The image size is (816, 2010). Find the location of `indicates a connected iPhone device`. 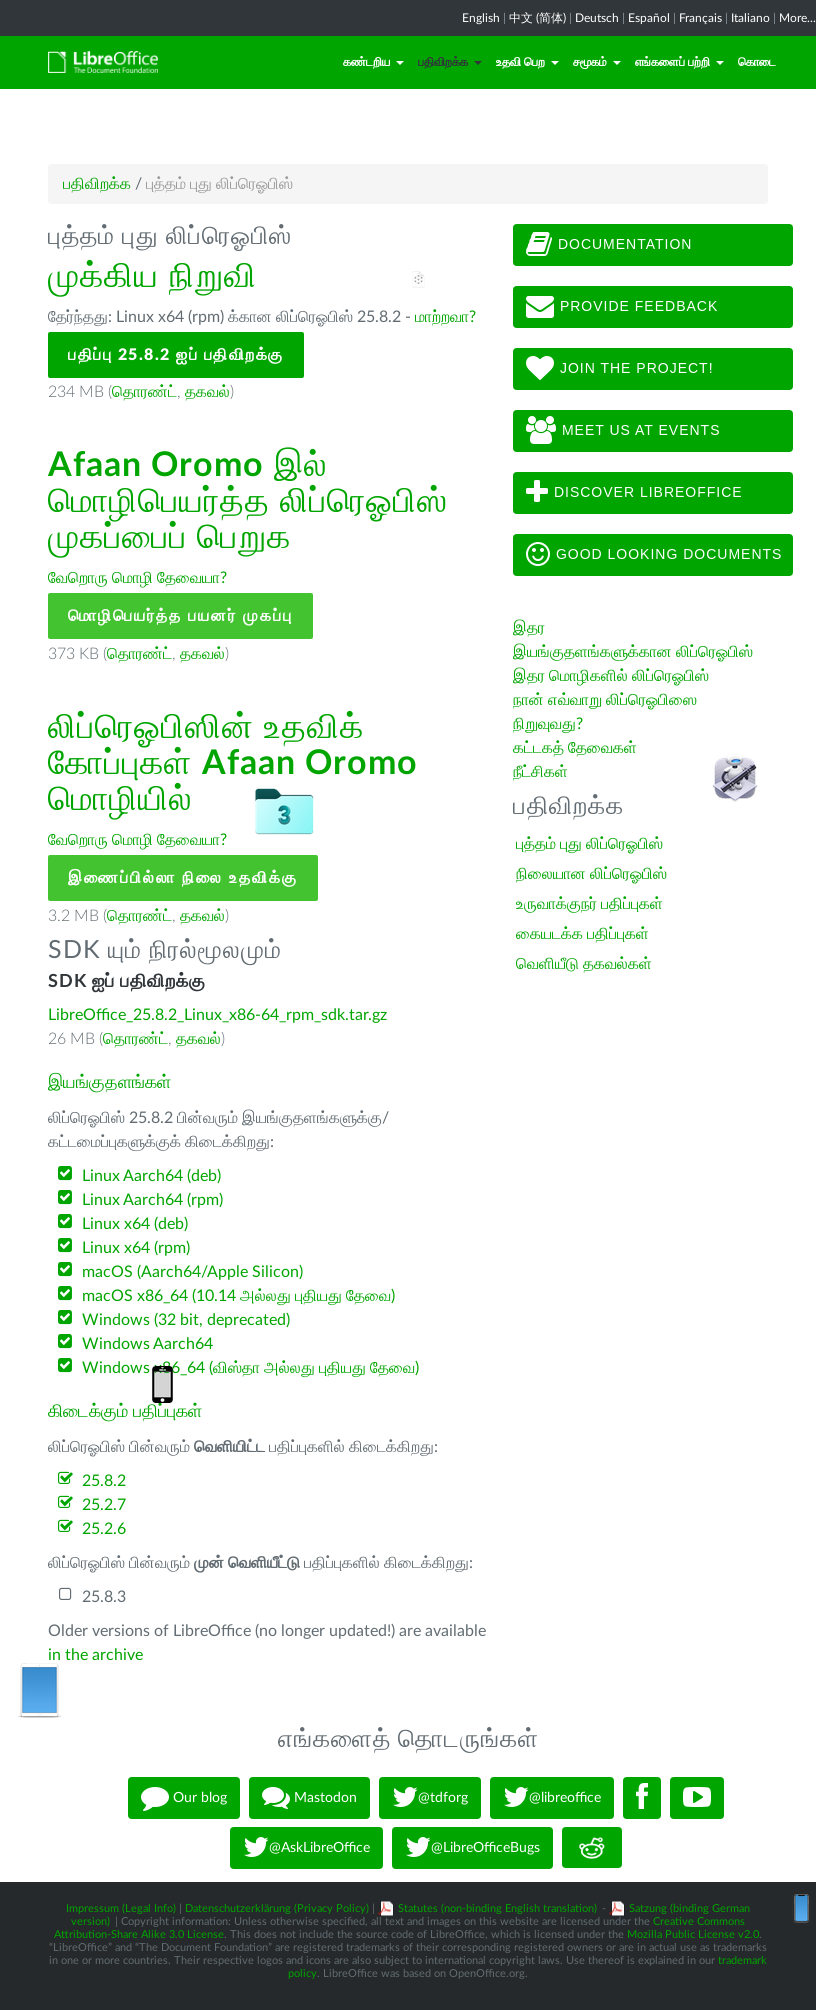

indicates a connected iPhone device is located at coordinates (801, 1908).